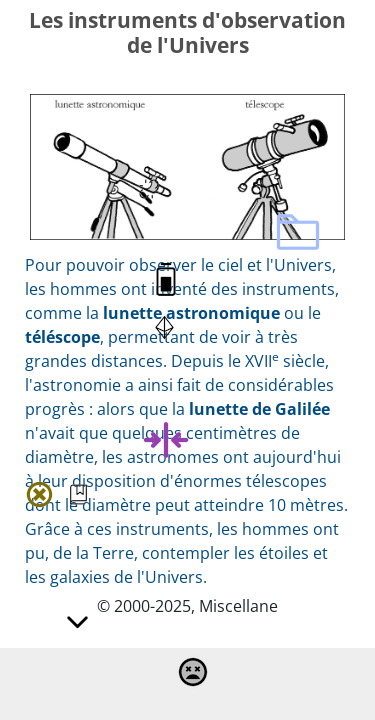  I want to click on rate experience as very dissatisfied, so click(193, 672).